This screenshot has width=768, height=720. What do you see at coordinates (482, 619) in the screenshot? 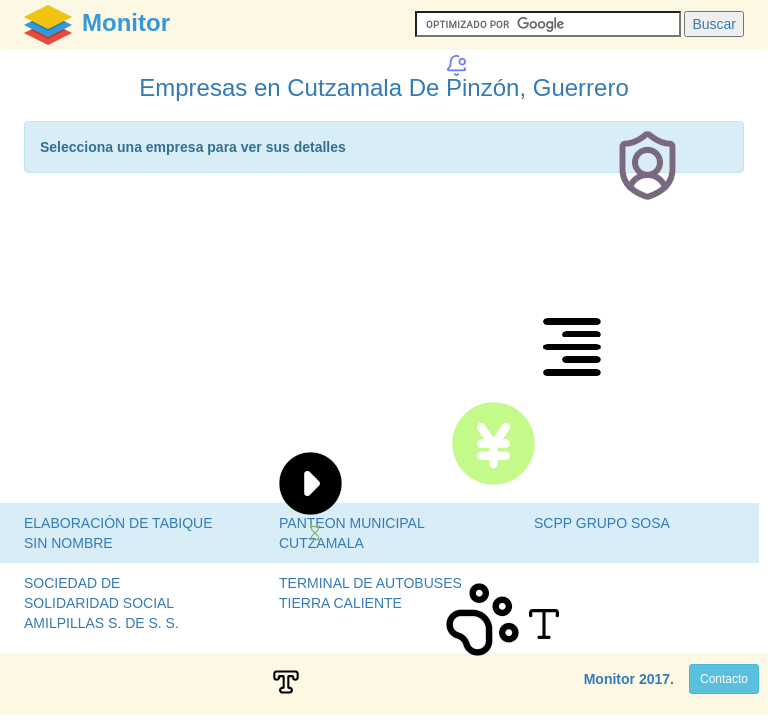
I see `access pet-related features or settings` at bounding box center [482, 619].